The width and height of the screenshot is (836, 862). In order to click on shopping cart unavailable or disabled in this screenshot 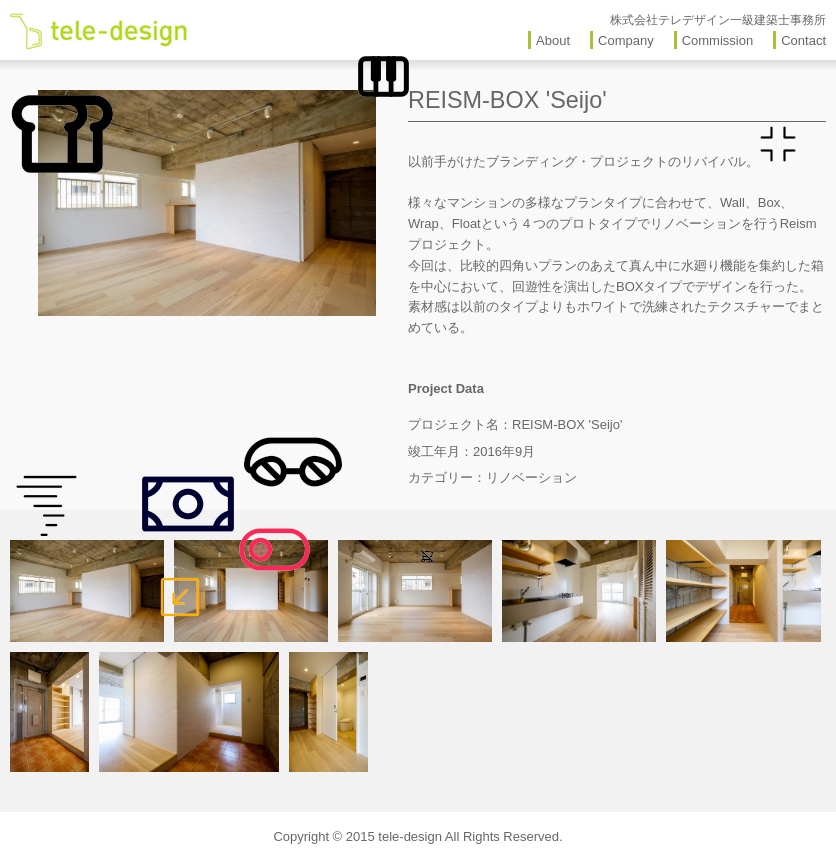, I will do `click(427, 556)`.